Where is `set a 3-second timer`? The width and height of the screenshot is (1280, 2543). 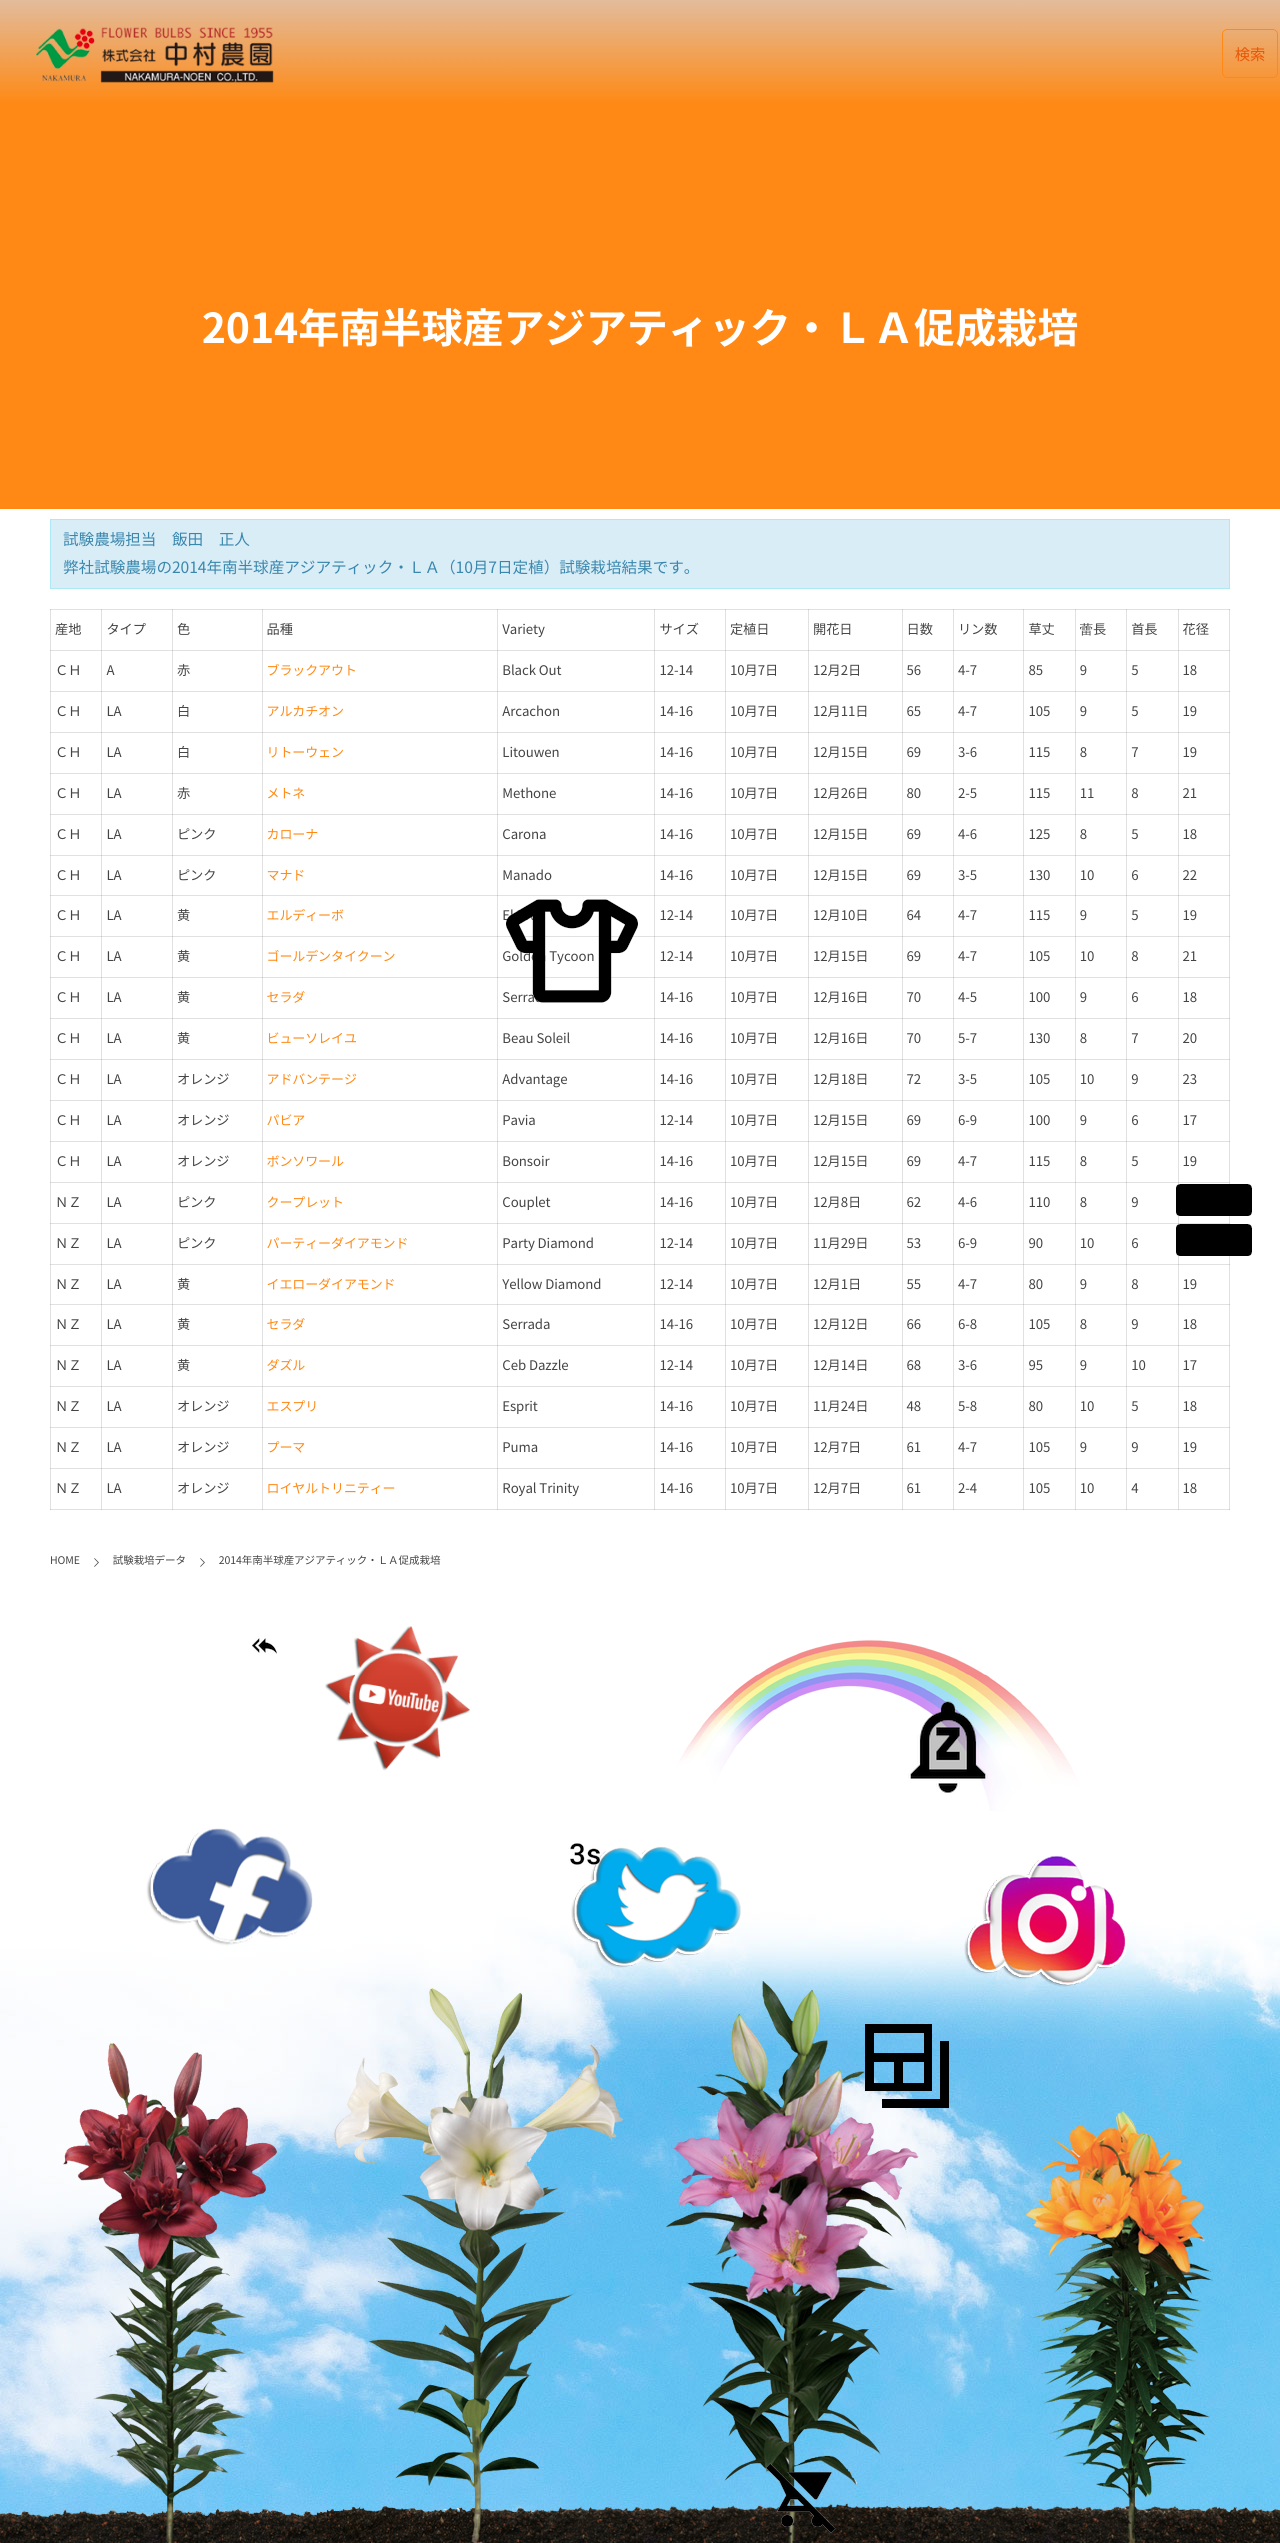
set a 3-second timer is located at coordinates (584, 1854).